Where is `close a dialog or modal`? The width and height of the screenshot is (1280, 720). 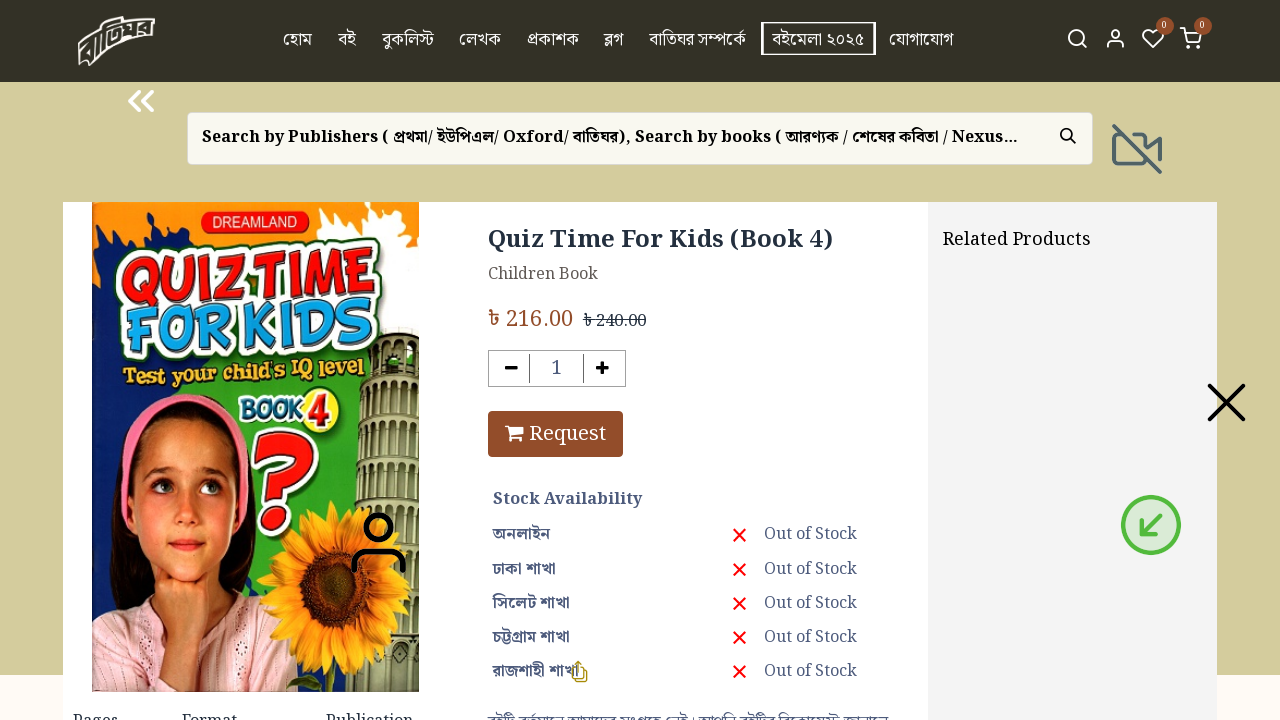 close a dialog or modal is located at coordinates (1226, 402).